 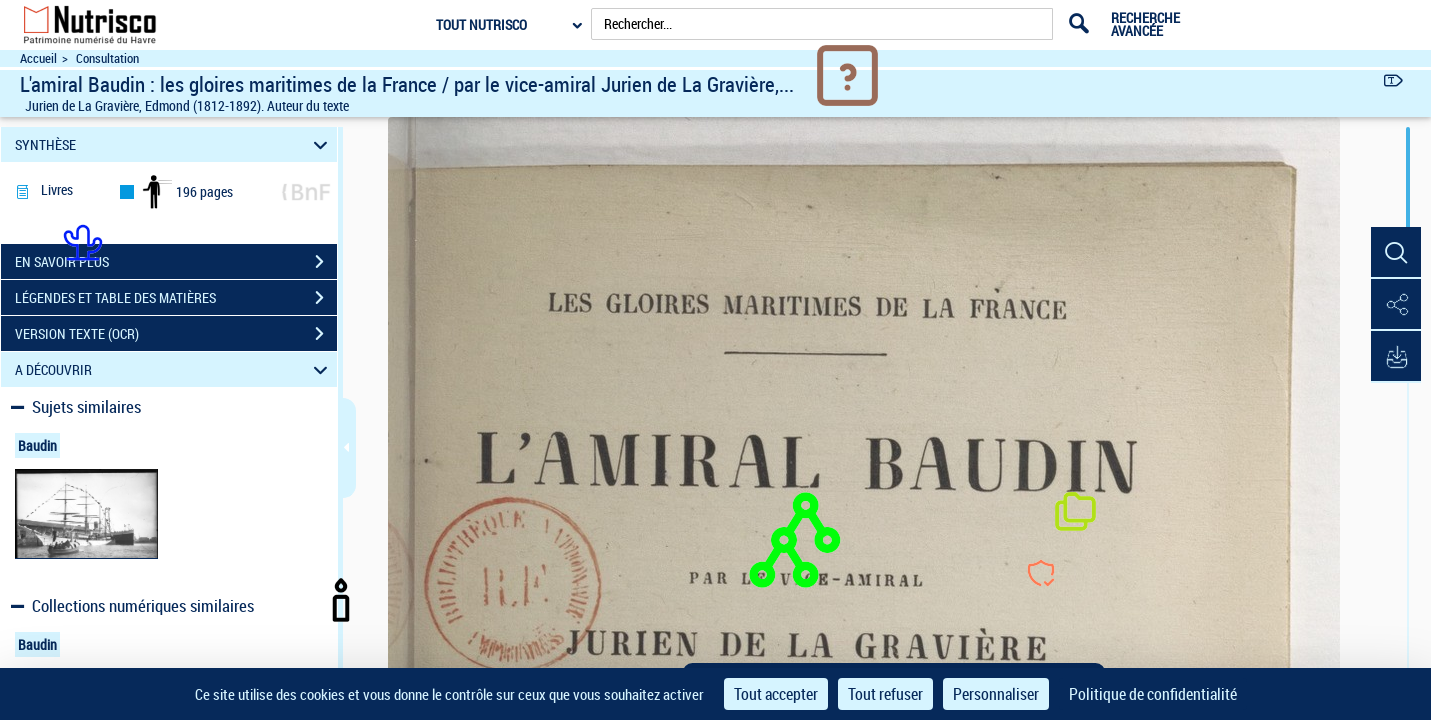 What do you see at coordinates (1075, 512) in the screenshot?
I see `browse all folders` at bounding box center [1075, 512].